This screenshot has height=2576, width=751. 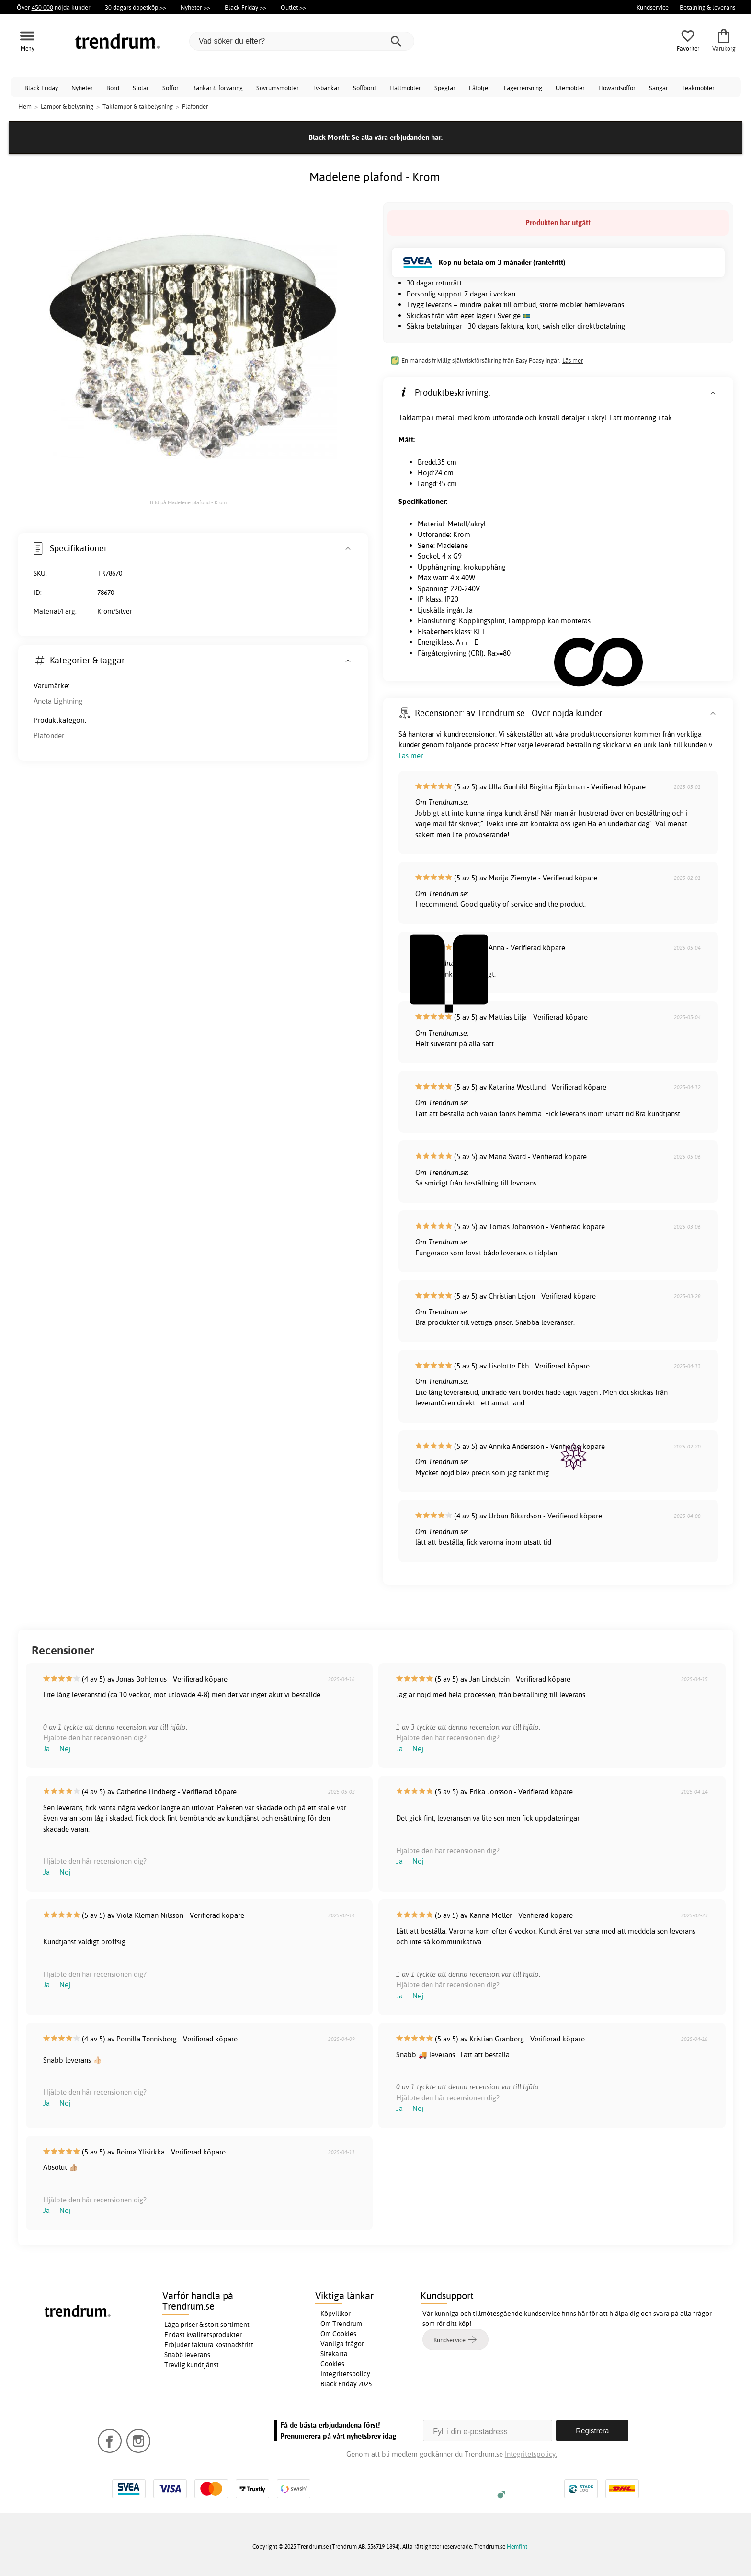 I want to click on indicates male or men's section, so click(x=501, y=2495).